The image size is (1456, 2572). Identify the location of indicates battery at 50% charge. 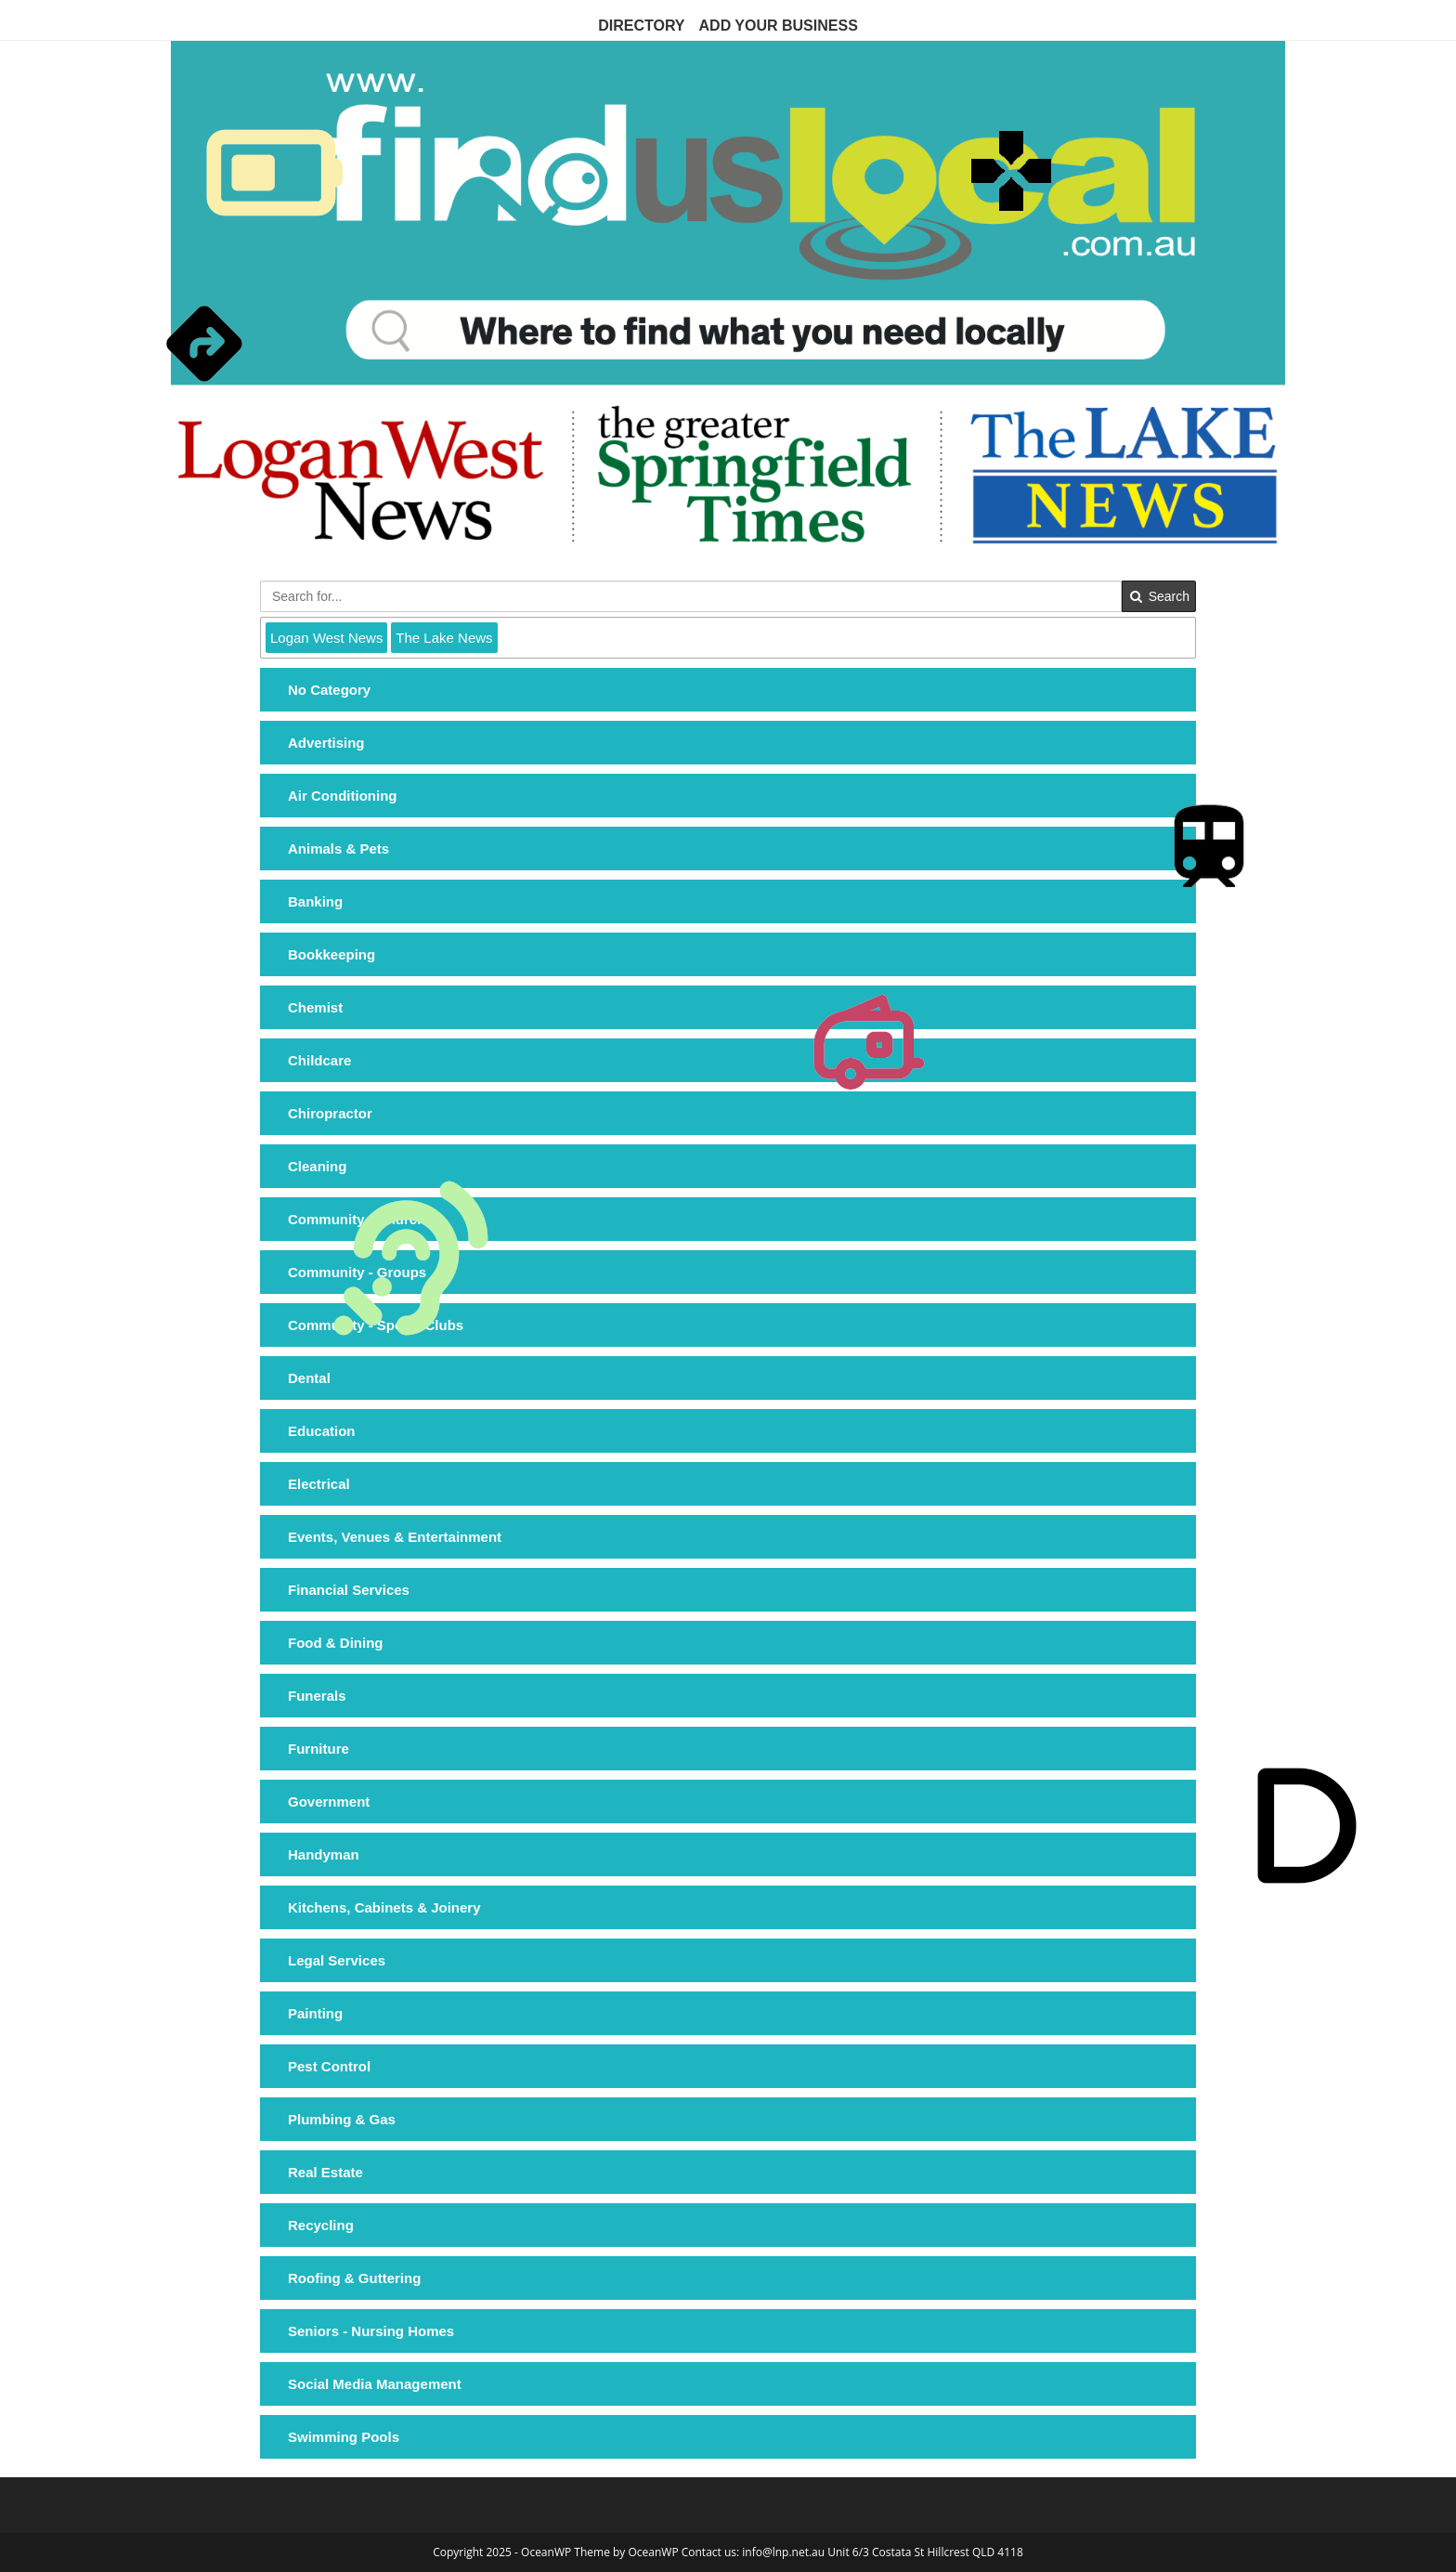
(271, 173).